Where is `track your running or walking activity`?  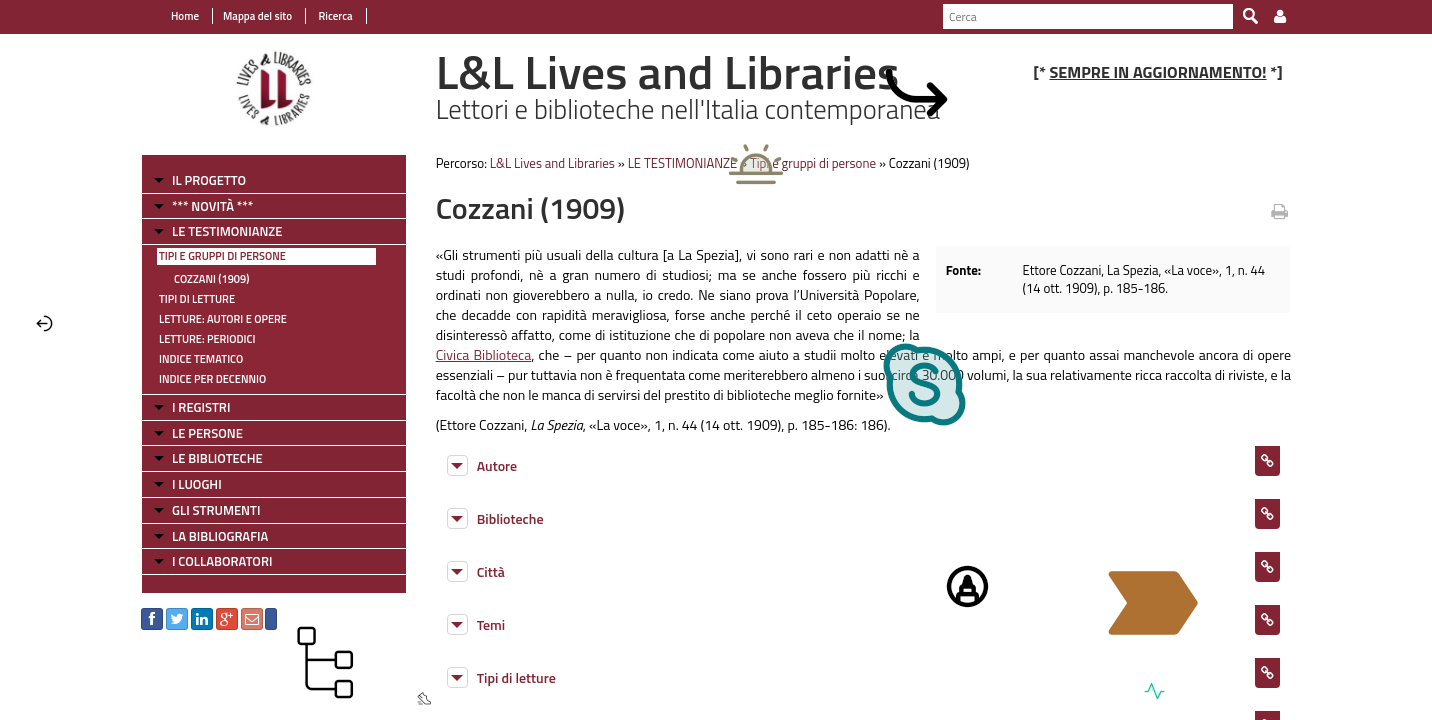 track your running or walking activity is located at coordinates (424, 699).